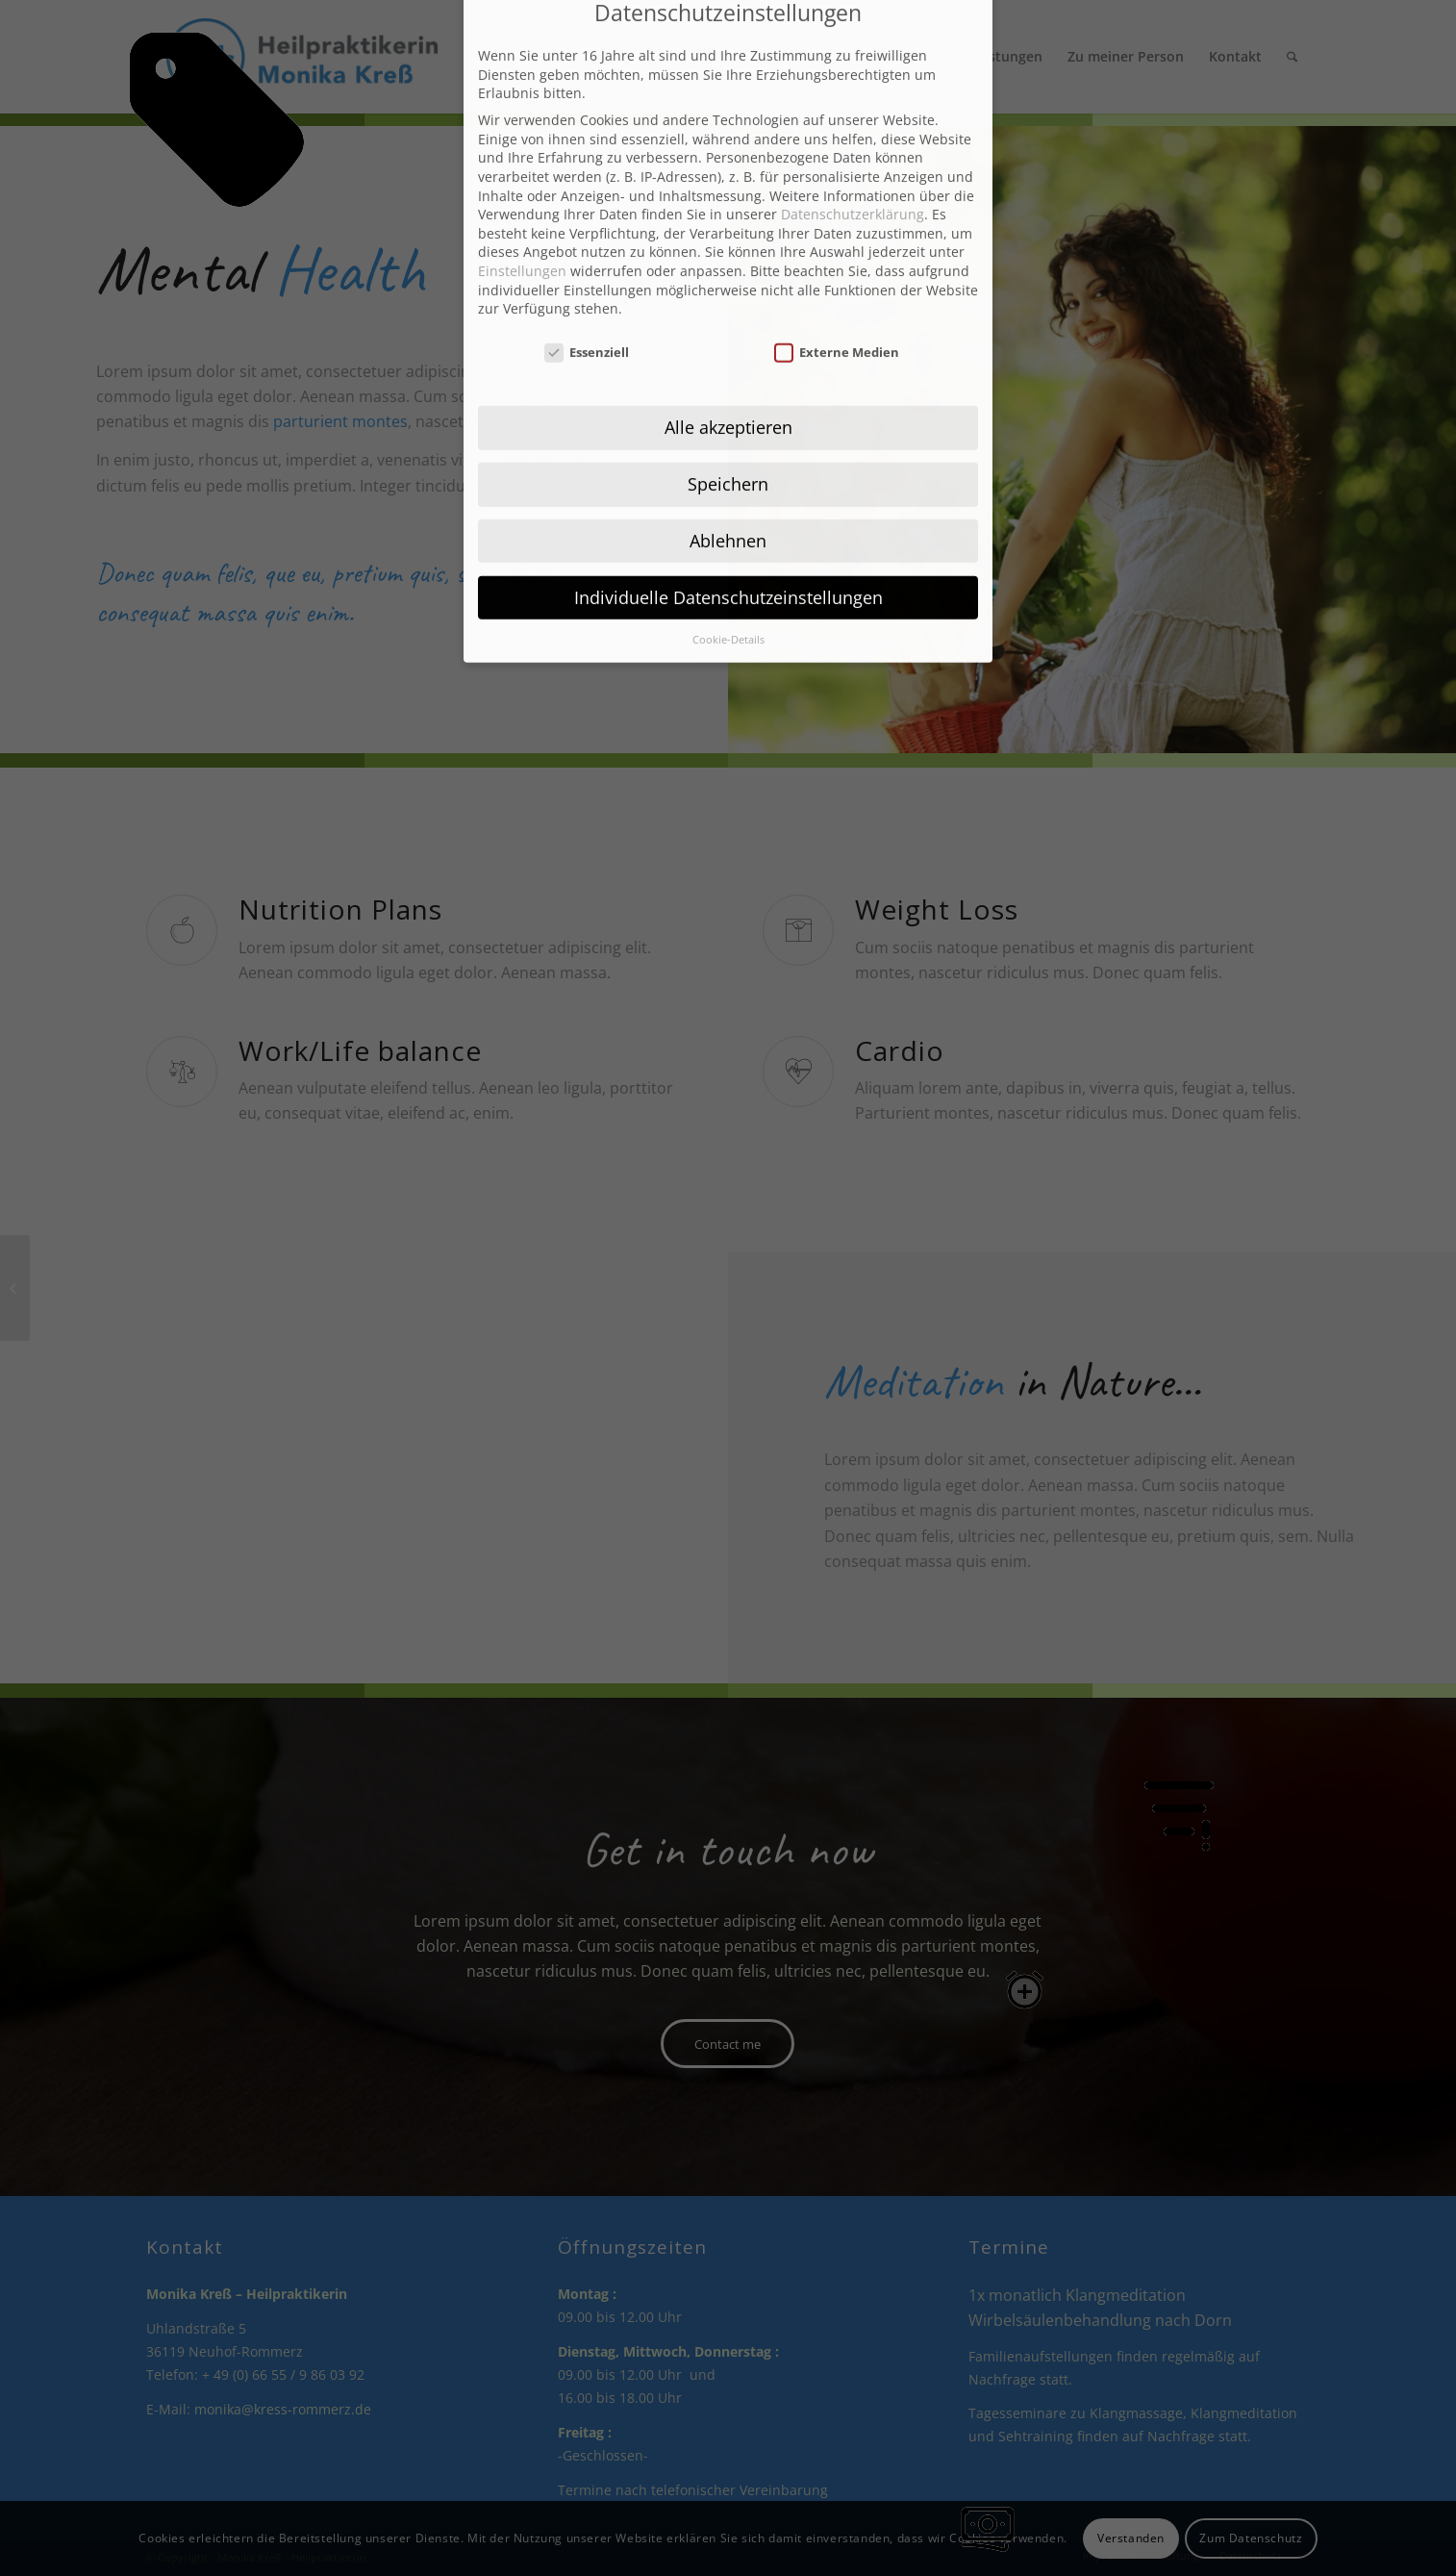 This screenshot has height=2576, width=1456. Describe the element at coordinates (988, 2528) in the screenshot. I see `view your account balance` at that location.